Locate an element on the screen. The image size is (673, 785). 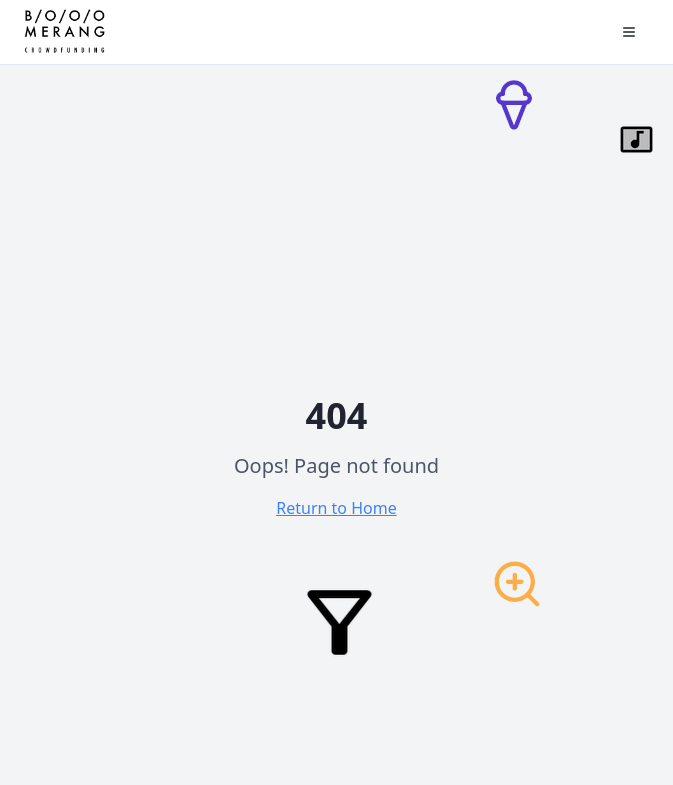
zoom in on content or image is located at coordinates (517, 584).